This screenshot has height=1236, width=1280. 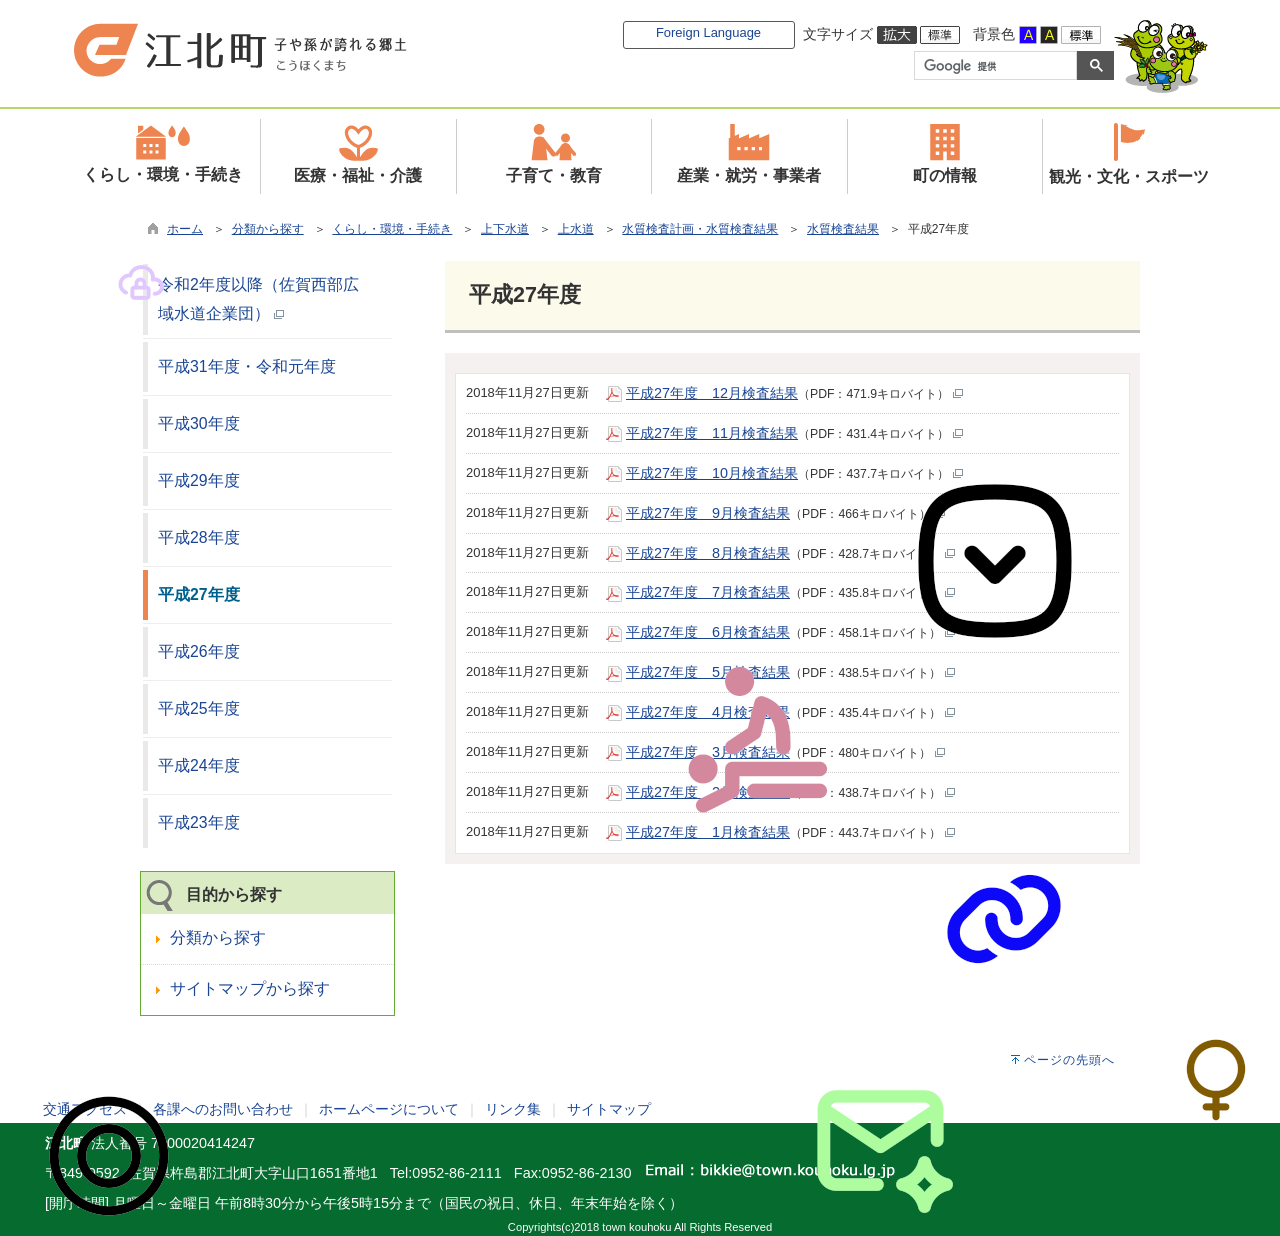 What do you see at coordinates (140, 281) in the screenshot?
I see `secure cloud storage` at bounding box center [140, 281].